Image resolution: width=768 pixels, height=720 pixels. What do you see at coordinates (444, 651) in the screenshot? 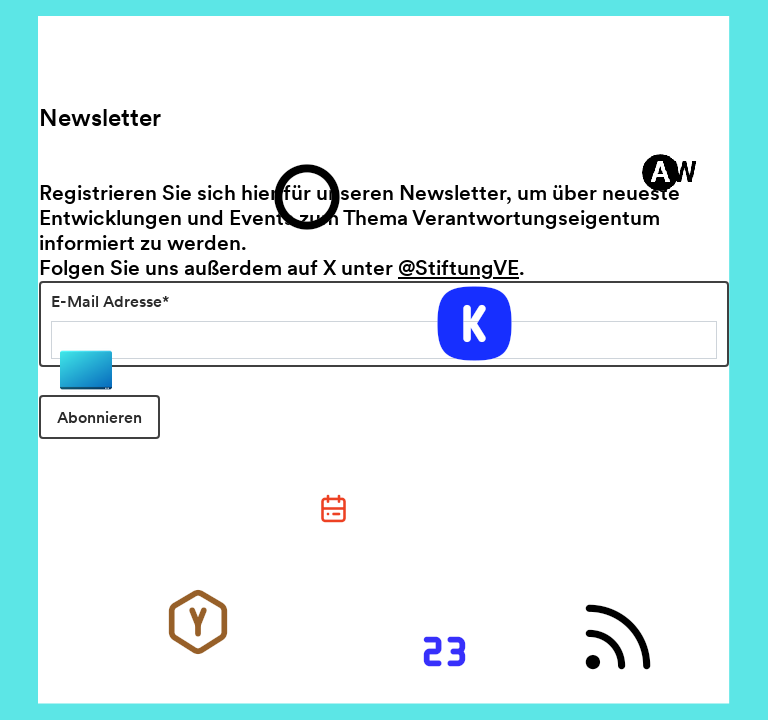
I see `displays the number 23 as a badge or label` at bounding box center [444, 651].